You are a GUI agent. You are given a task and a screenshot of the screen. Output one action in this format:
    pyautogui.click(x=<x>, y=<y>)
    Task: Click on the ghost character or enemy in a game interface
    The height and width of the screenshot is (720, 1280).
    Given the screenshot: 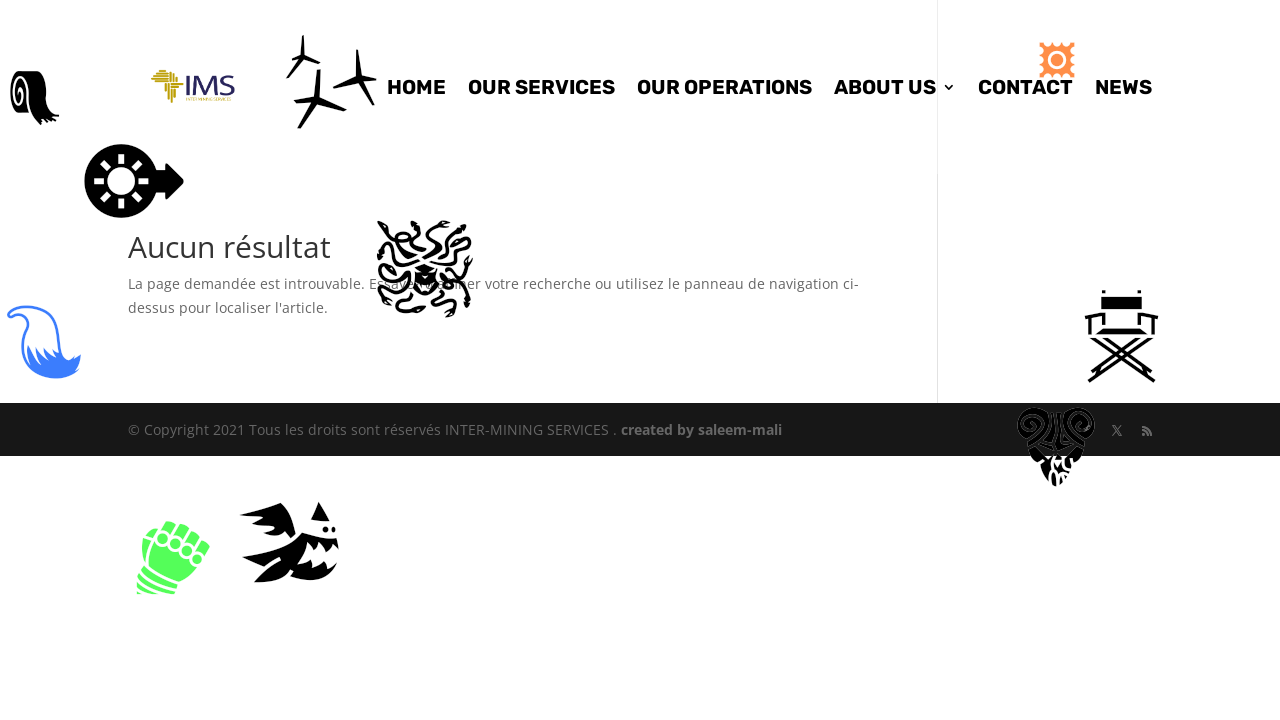 What is the action you would take?
    pyautogui.click(x=289, y=542)
    